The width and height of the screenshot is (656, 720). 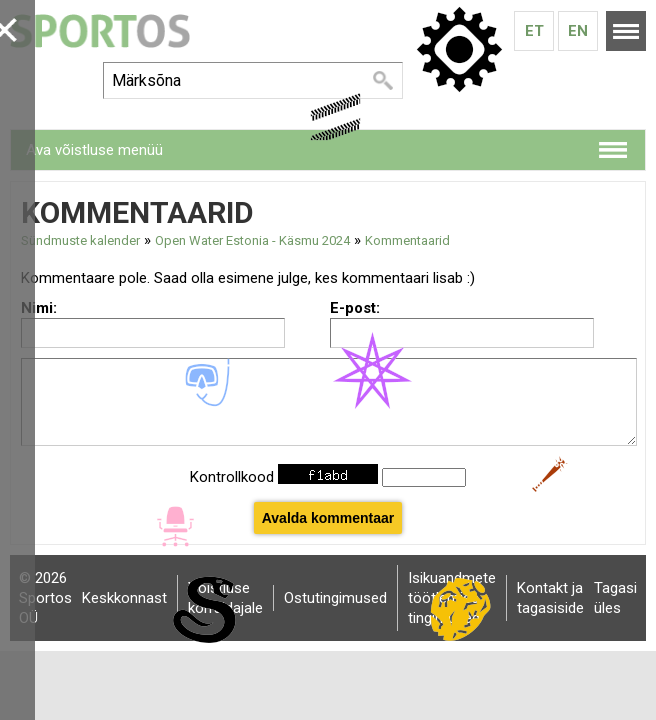 I want to click on play snake game, so click(x=204, y=609).